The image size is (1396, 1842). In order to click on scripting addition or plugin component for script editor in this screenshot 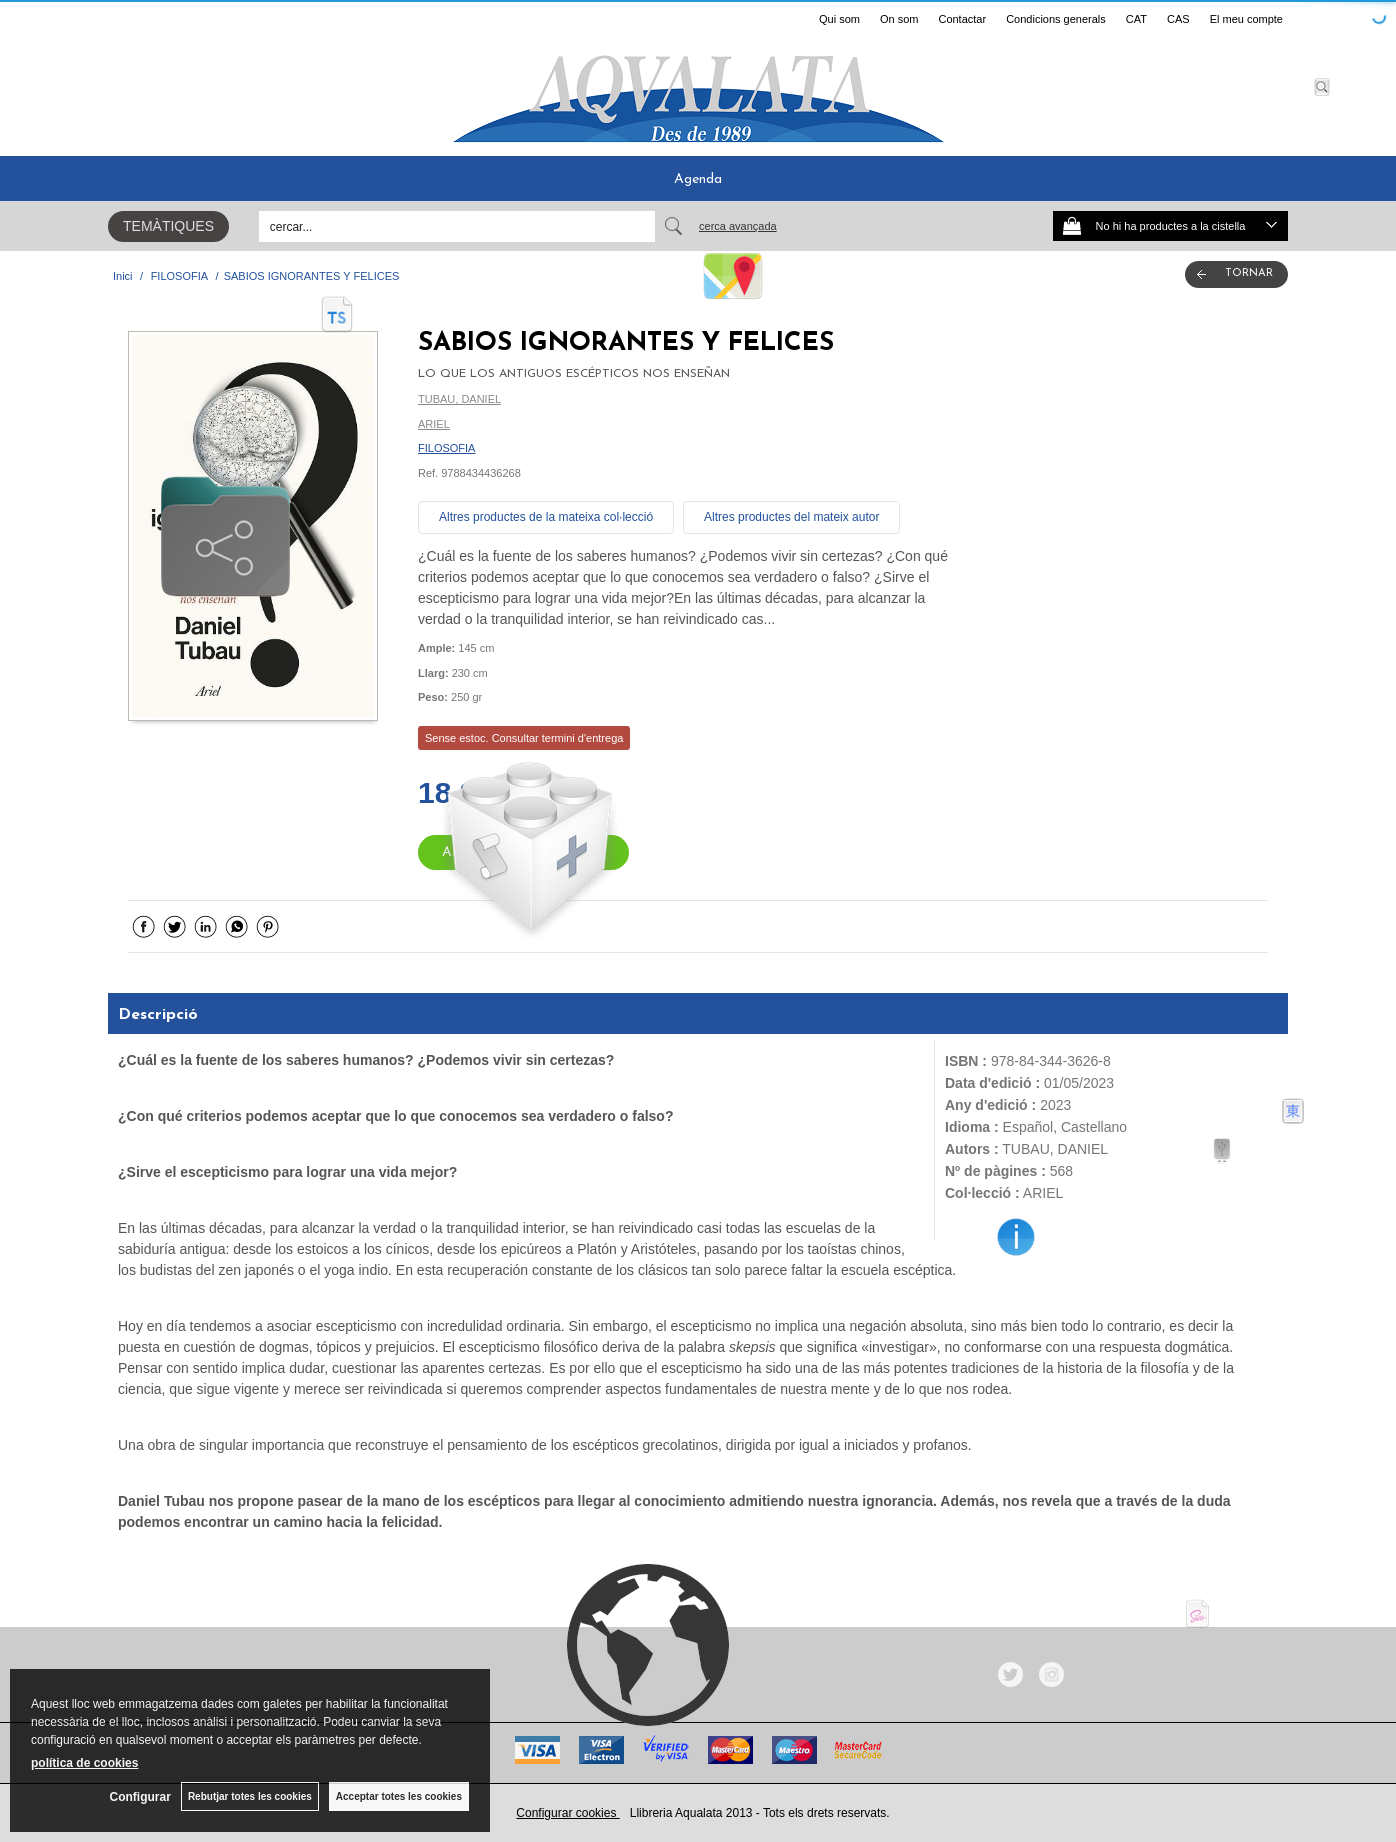, I will do `click(530, 846)`.